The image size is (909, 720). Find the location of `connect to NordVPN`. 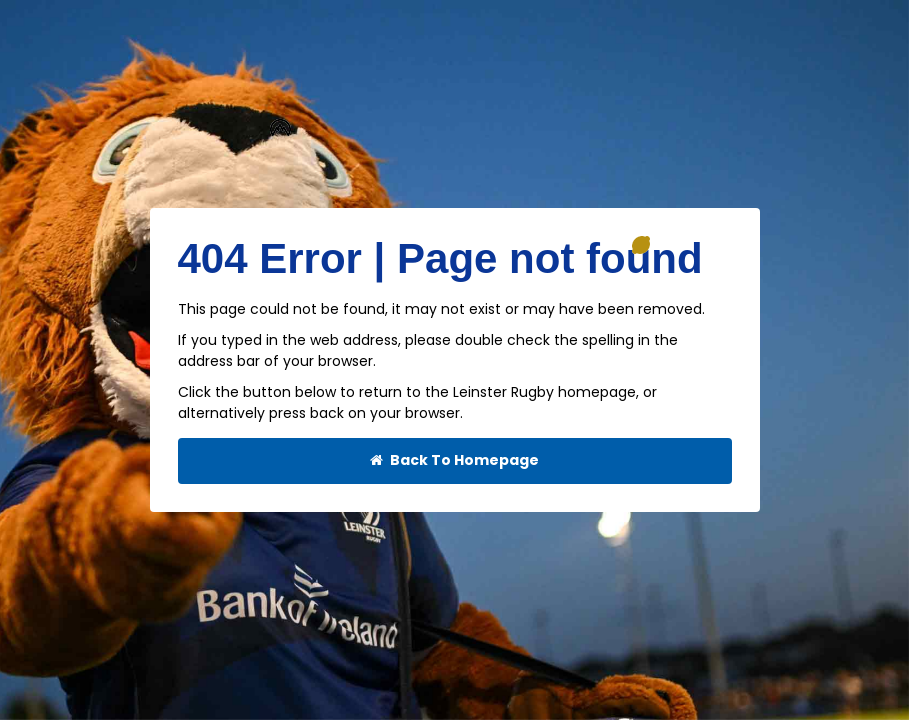

connect to NordVPN is located at coordinates (280, 127).